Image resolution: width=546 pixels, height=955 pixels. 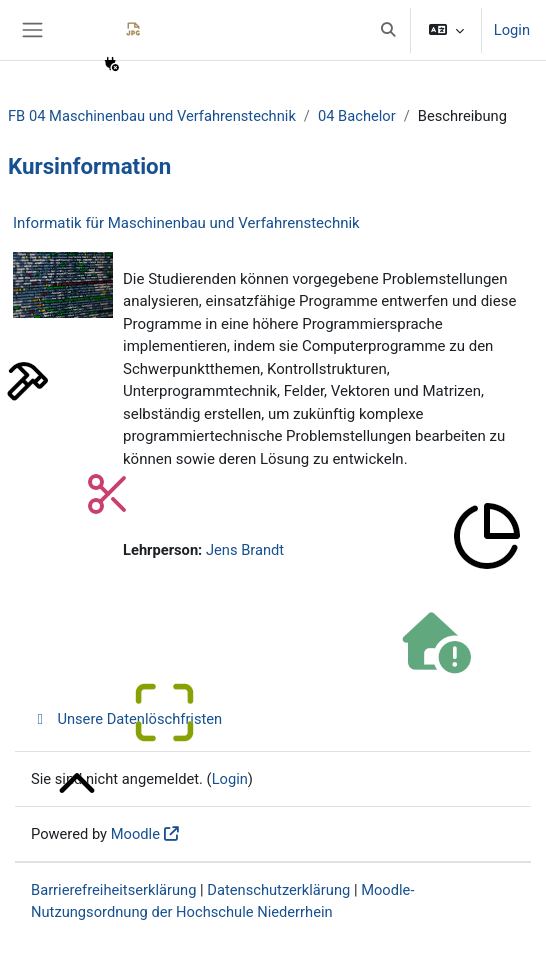 I want to click on view or open a JPG image file, so click(x=133, y=29).